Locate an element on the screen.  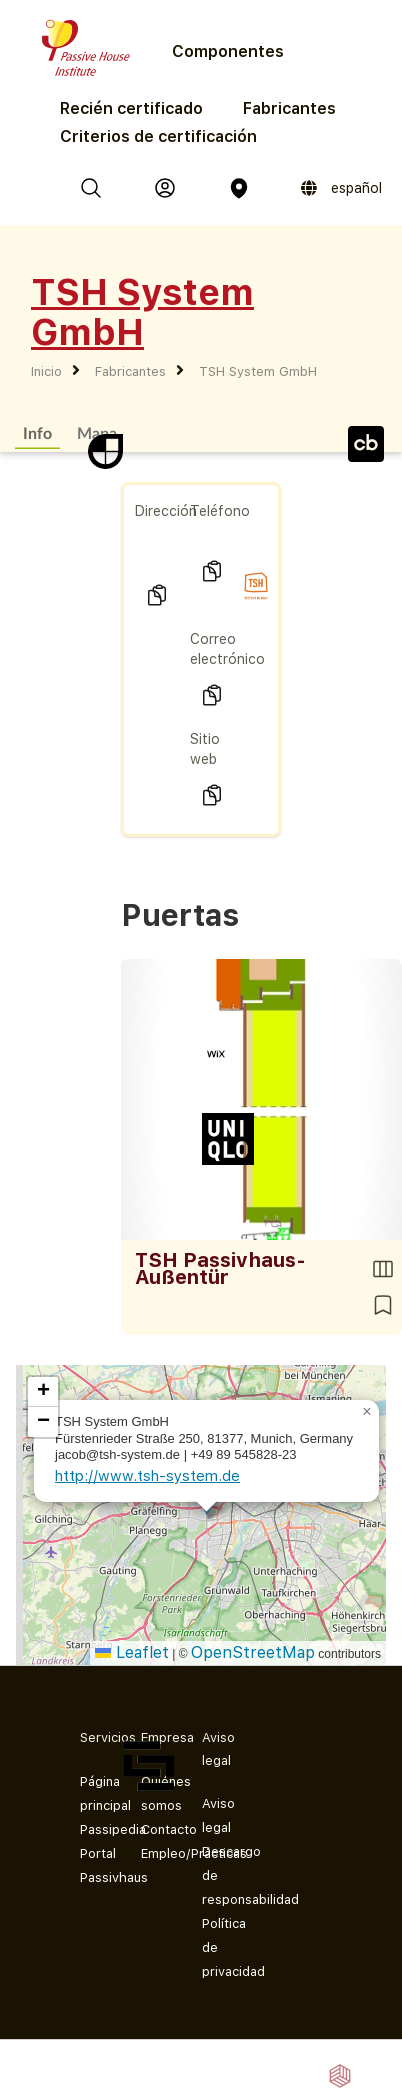
visit or connect to wix website builder is located at coordinates (216, 1054).